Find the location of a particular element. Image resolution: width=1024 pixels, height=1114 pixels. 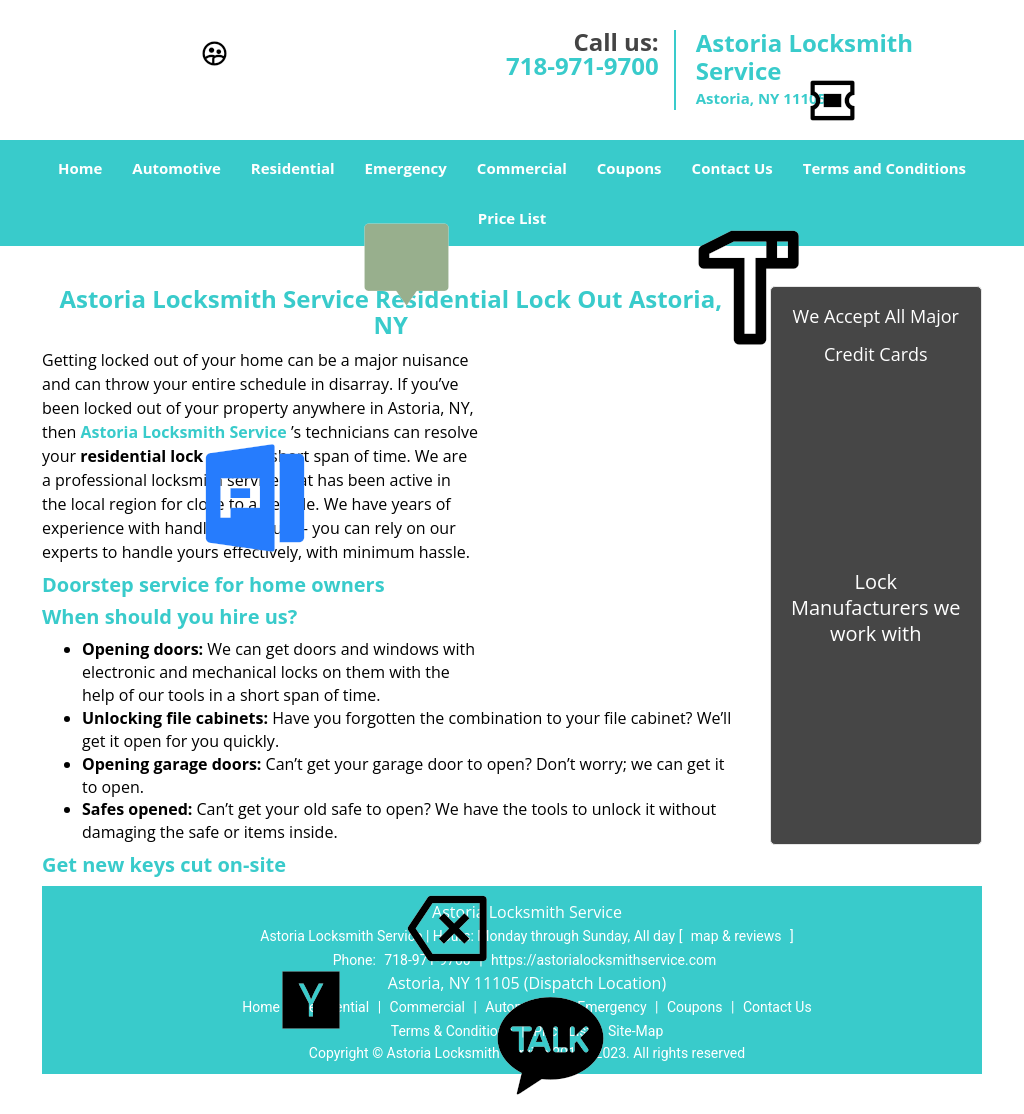

open a PowerPoint presentation file is located at coordinates (255, 498).